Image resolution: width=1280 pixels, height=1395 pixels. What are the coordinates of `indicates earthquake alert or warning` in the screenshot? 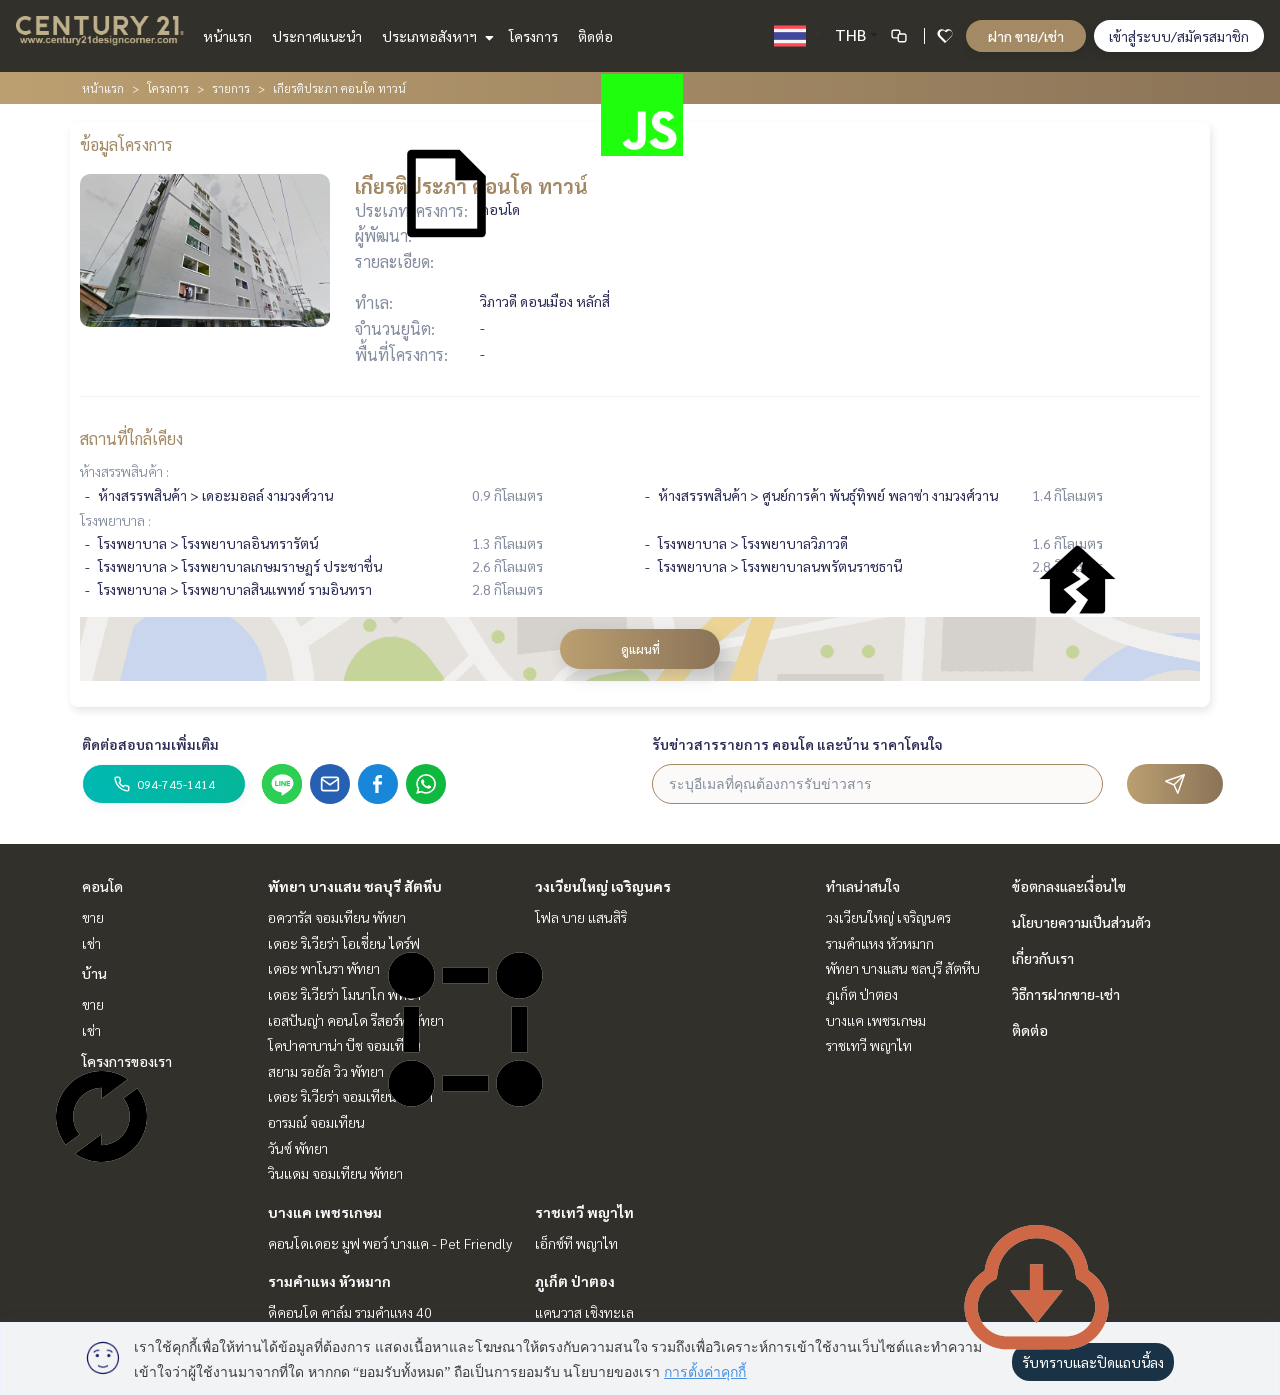 It's located at (1077, 582).